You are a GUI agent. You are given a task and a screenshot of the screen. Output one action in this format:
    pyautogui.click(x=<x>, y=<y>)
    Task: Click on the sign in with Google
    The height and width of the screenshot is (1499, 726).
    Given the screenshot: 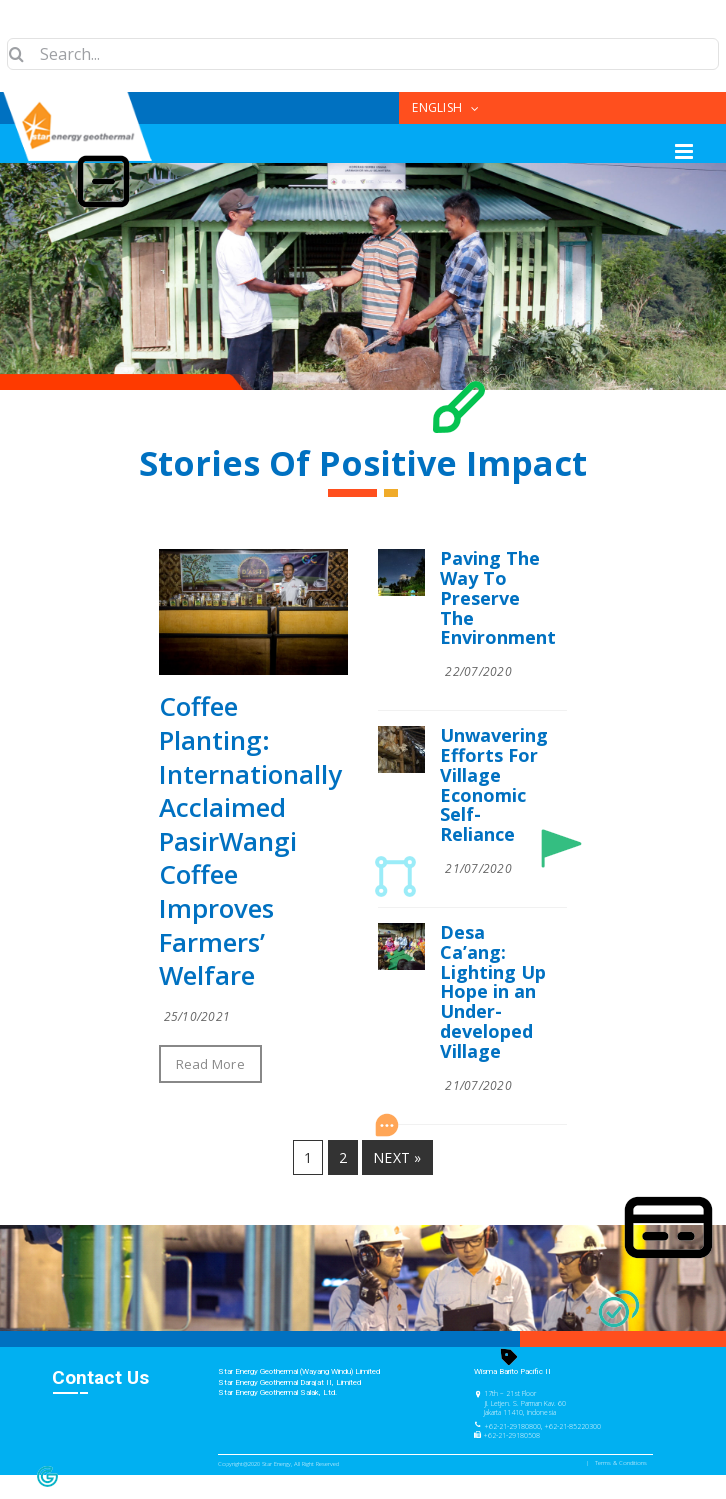 What is the action you would take?
    pyautogui.click(x=47, y=1476)
    